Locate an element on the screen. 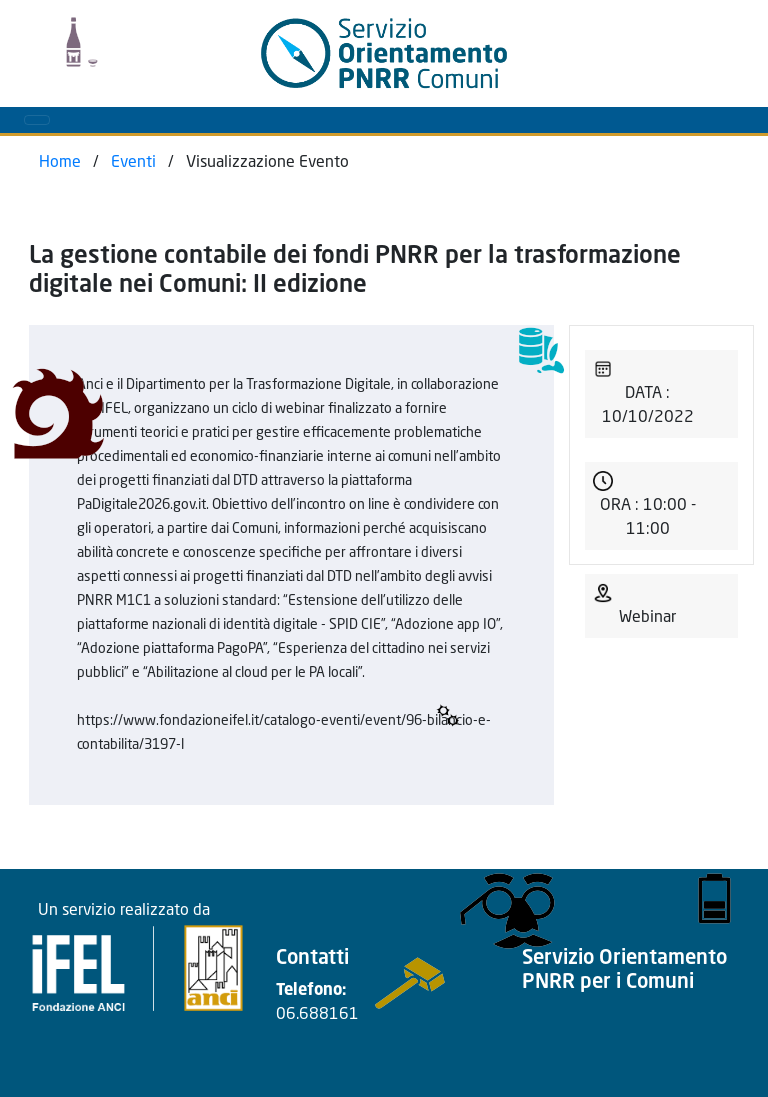 This screenshot has width=768, height=1097. select sake or Japanese beverage option is located at coordinates (82, 42).